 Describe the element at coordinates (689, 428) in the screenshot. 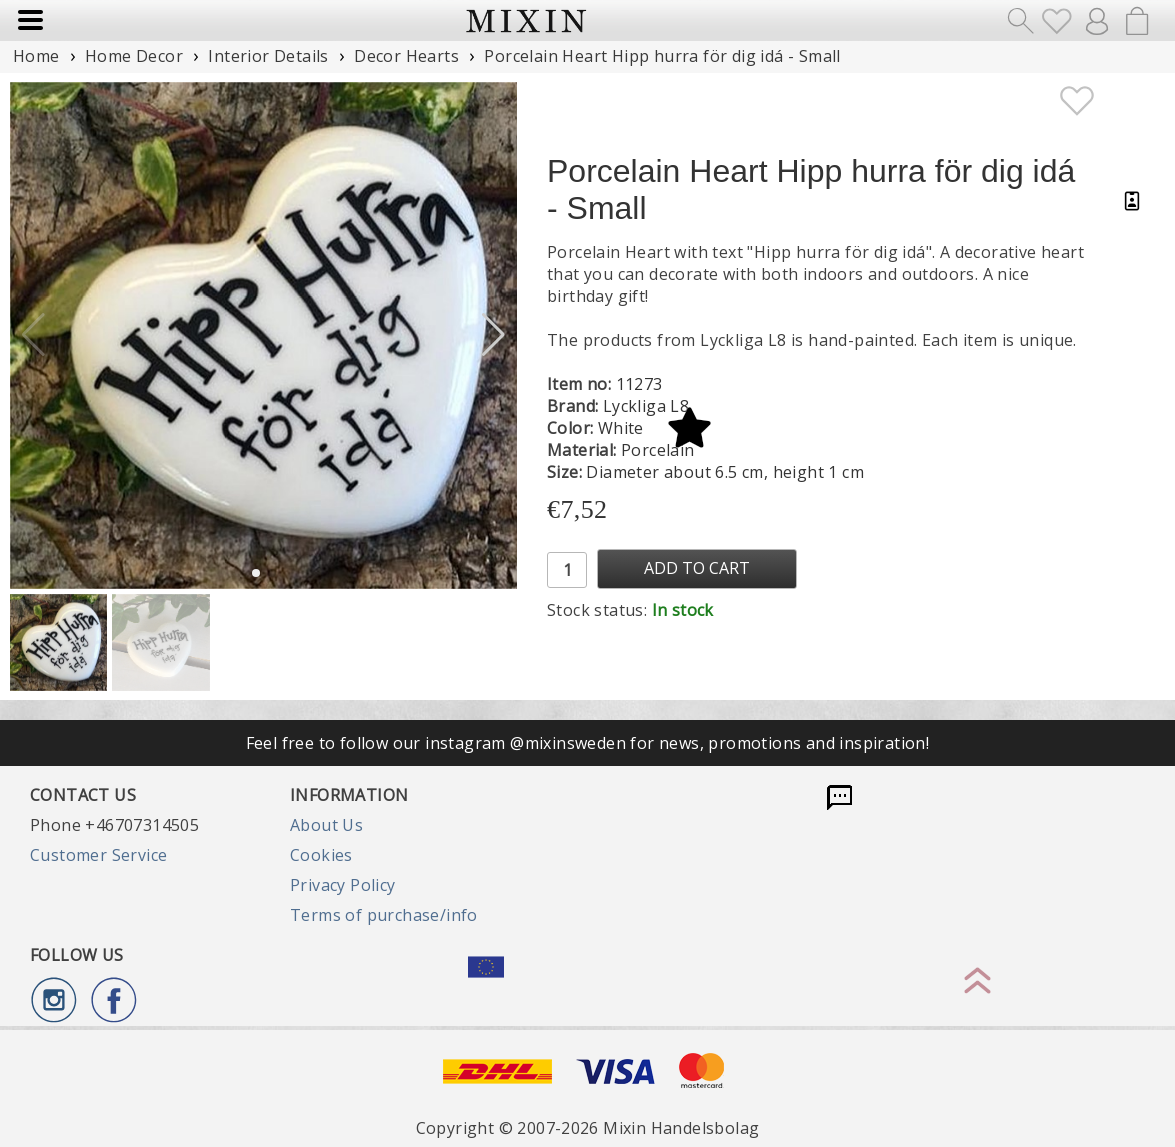

I see `add item to favorites` at that location.